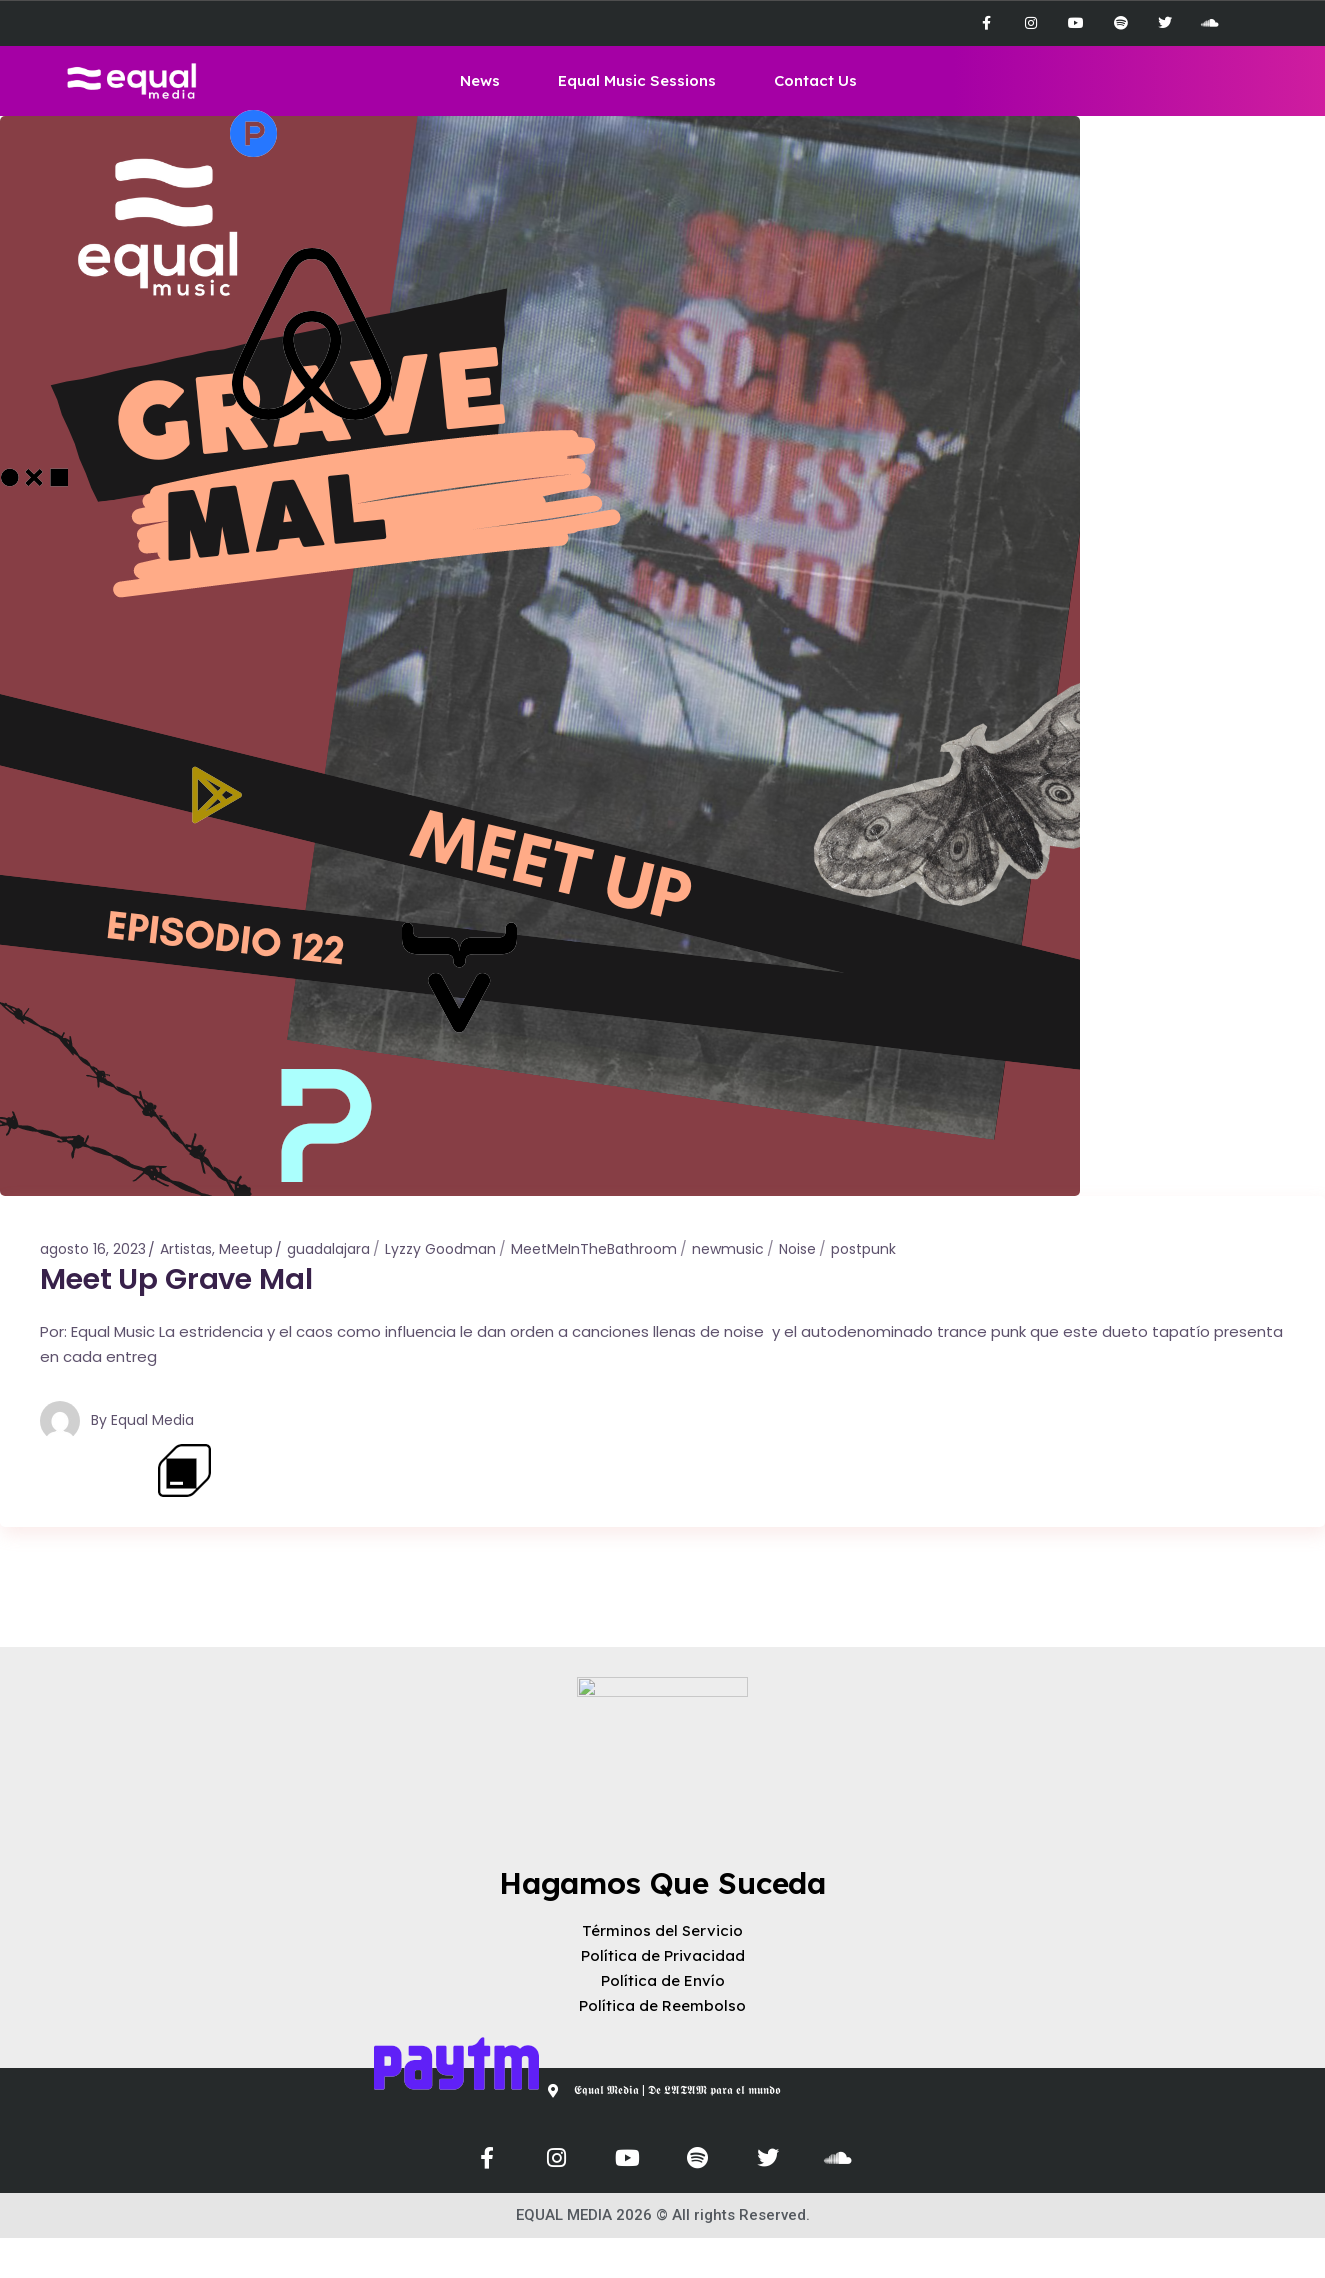 This screenshot has width=1325, height=2278. I want to click on open Proton app or services, so click(326, 1125).